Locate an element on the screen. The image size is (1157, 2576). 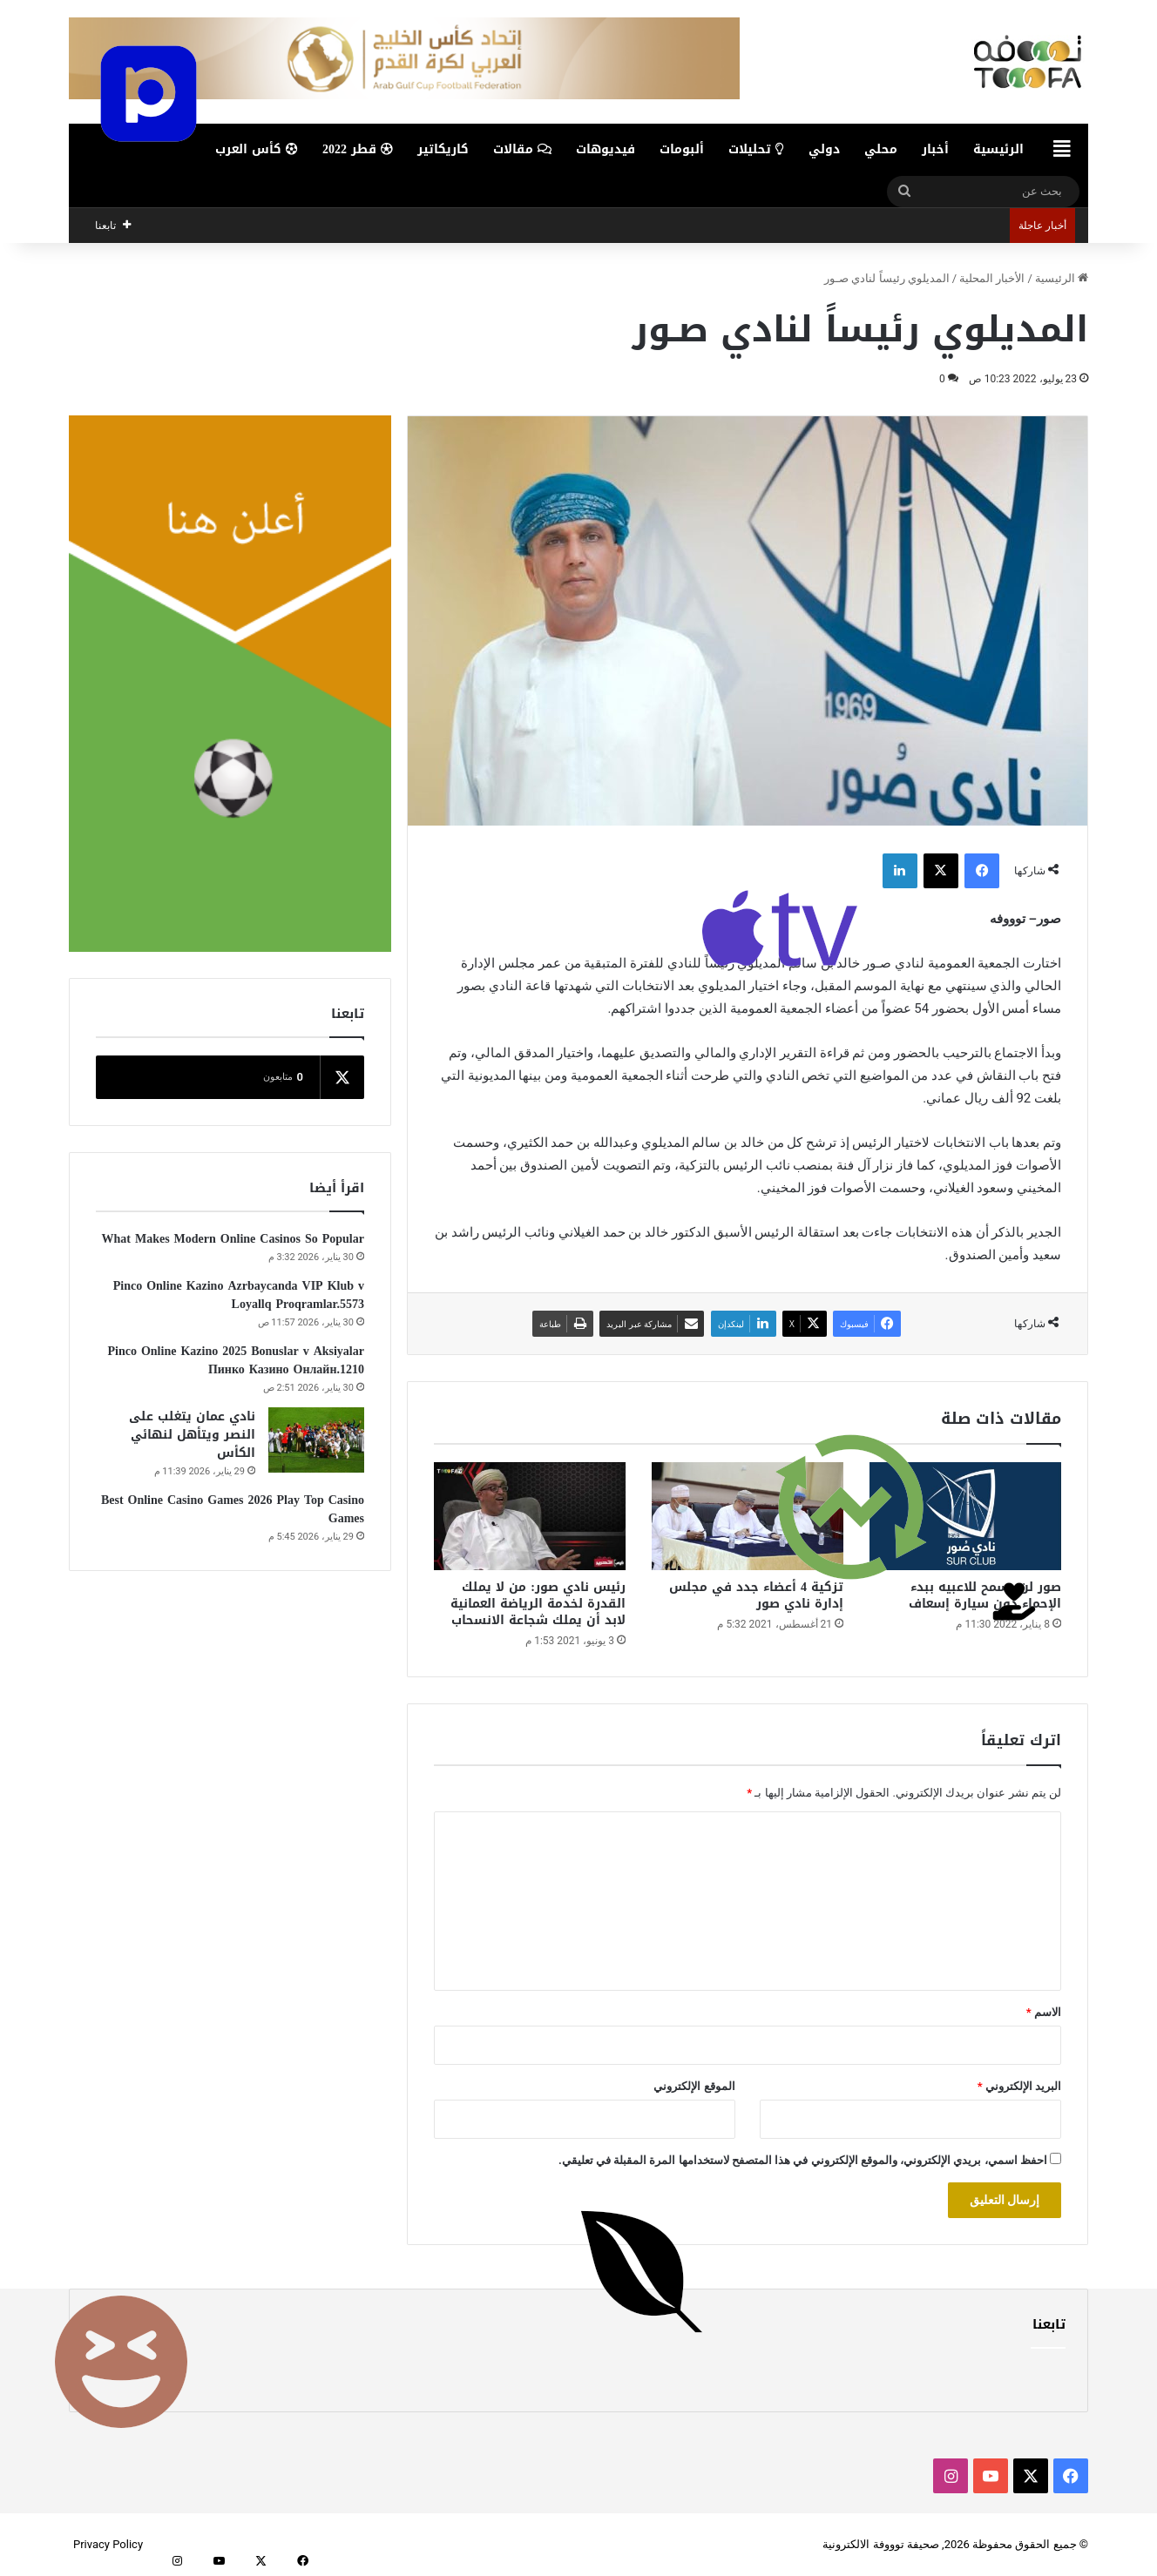
envira gallery logo is located at coordinates (641, 2271).